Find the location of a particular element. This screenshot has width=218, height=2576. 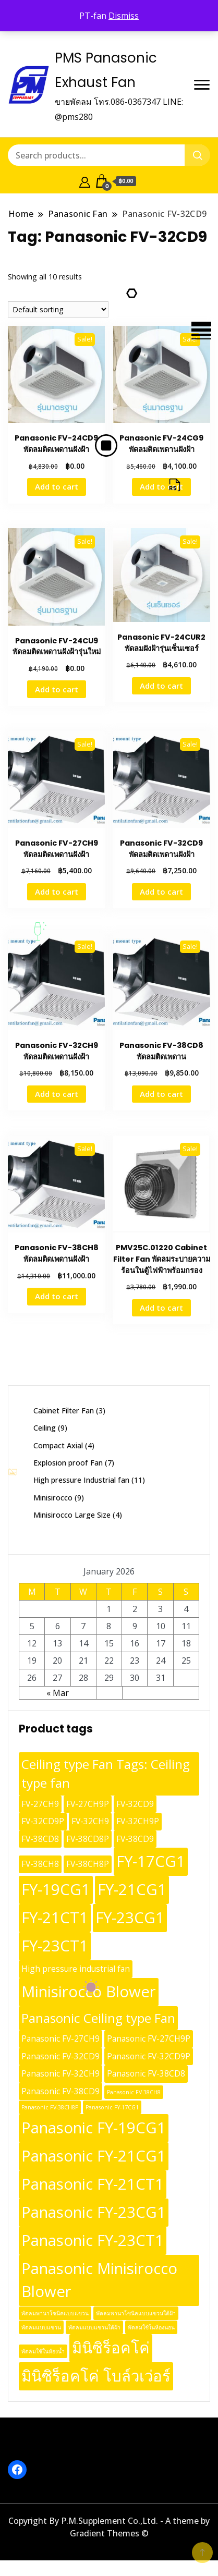

a Rust source code file is located at coordinates (175, 485).